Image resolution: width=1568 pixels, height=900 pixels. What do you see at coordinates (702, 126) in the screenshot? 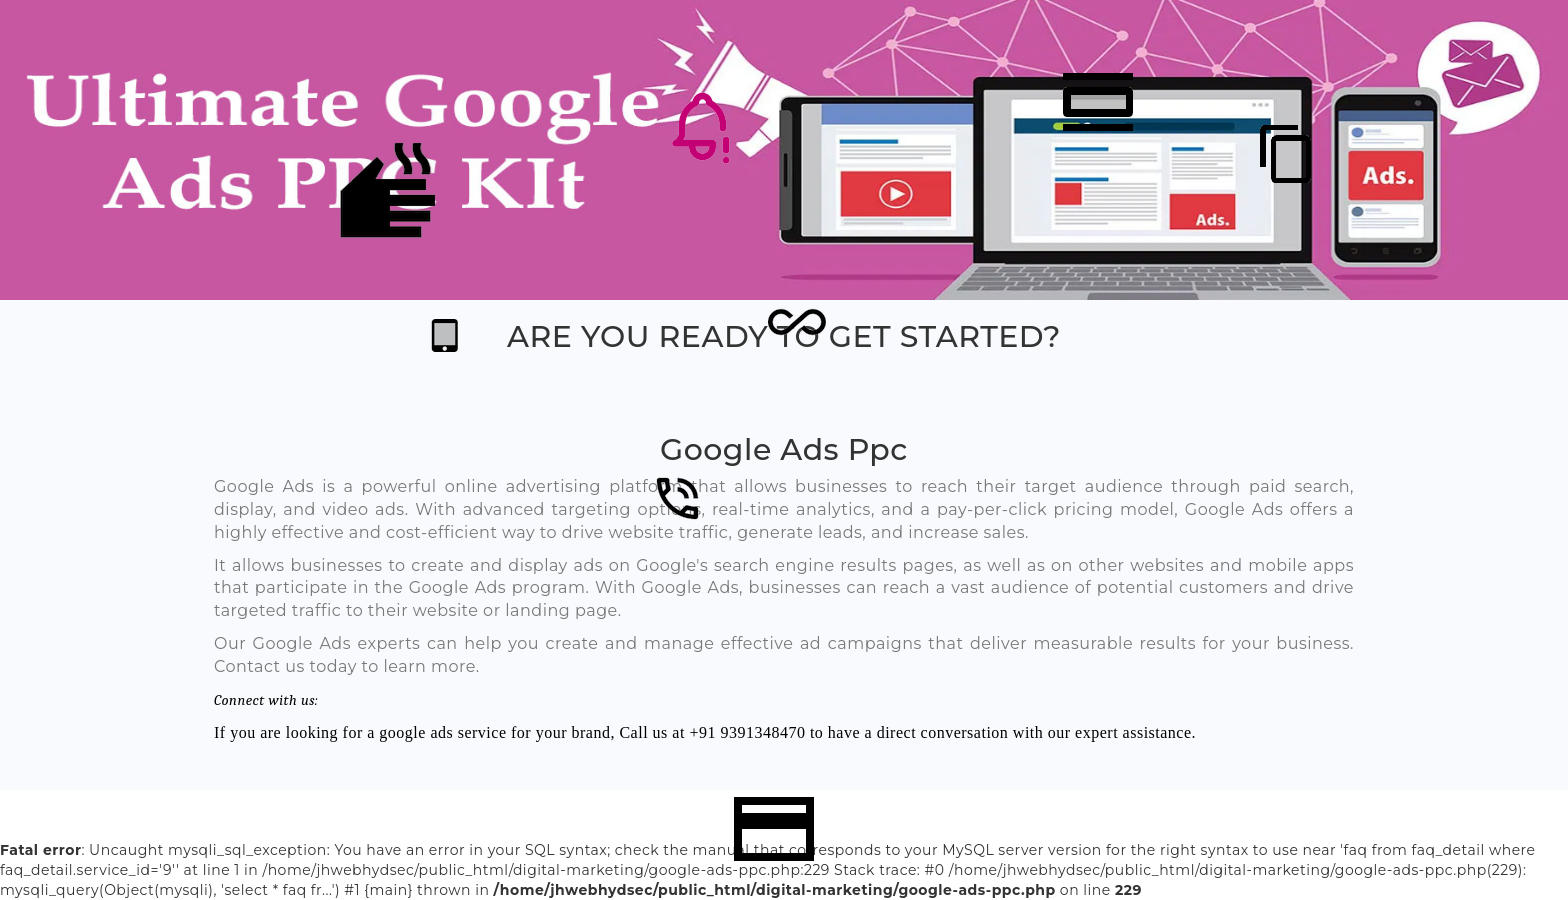
I see `notification alert requiring attention` at bounding box center [702, 126].